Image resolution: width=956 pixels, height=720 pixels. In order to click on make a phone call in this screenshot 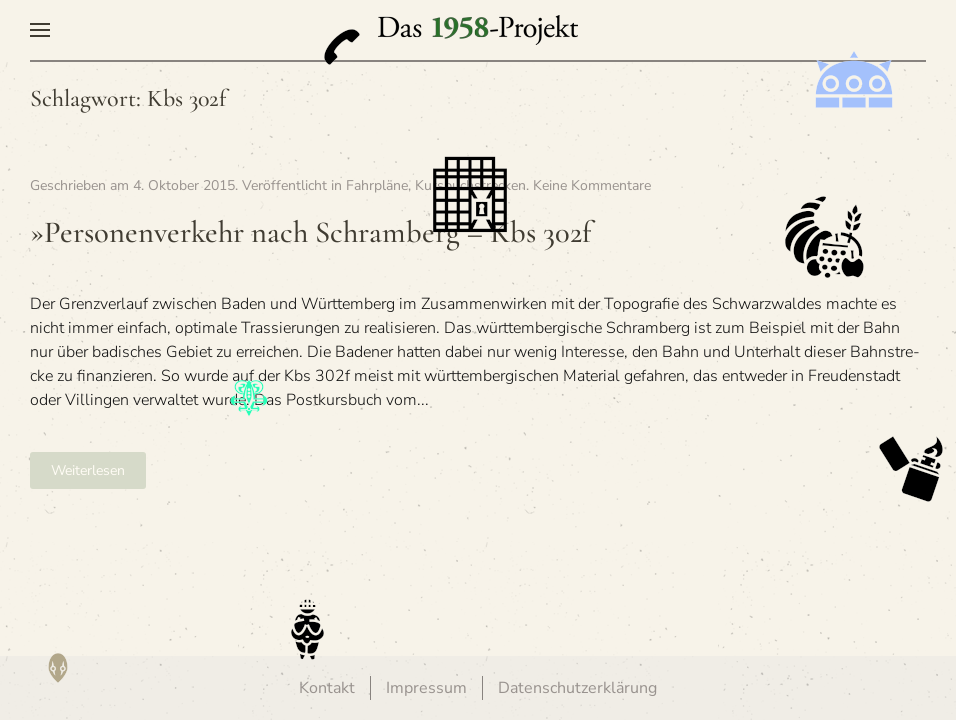, I will do `click(342, 47)`.